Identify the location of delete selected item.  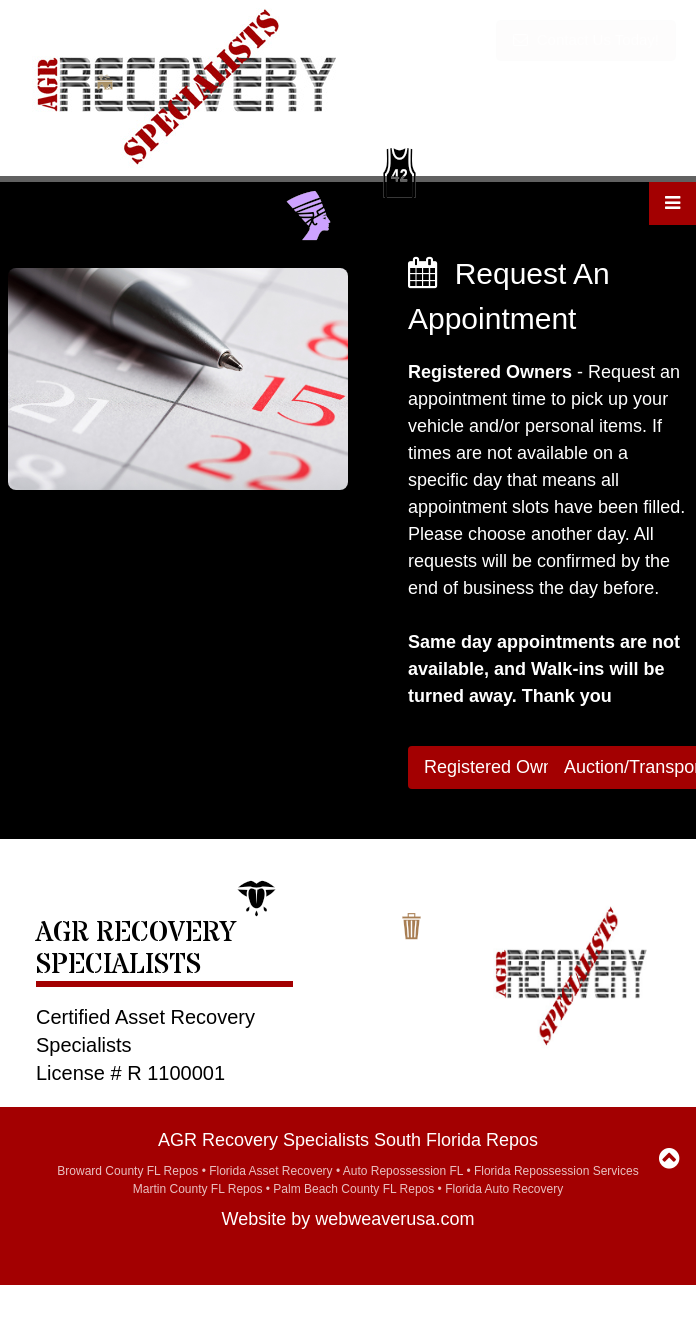
(411, 923).